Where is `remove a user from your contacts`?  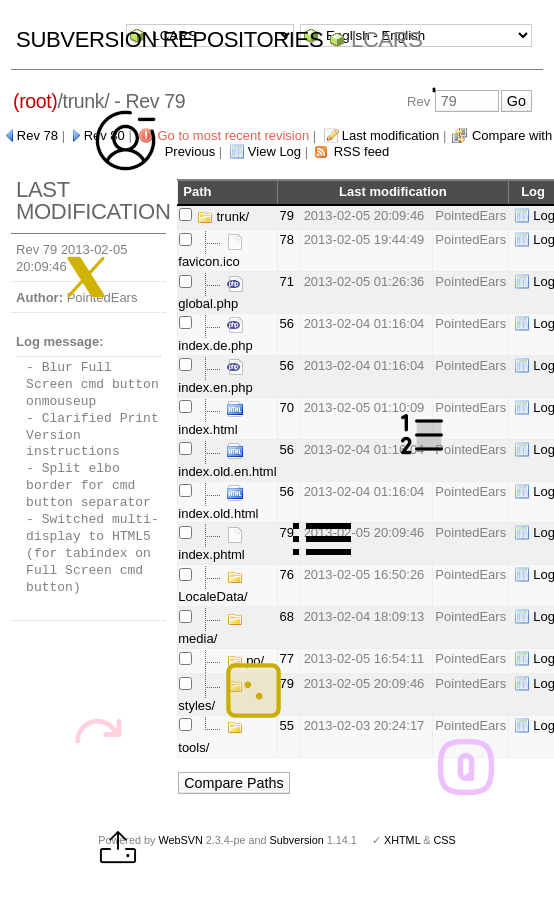 remove a user from your contacts is located at coordinates (125, 140).